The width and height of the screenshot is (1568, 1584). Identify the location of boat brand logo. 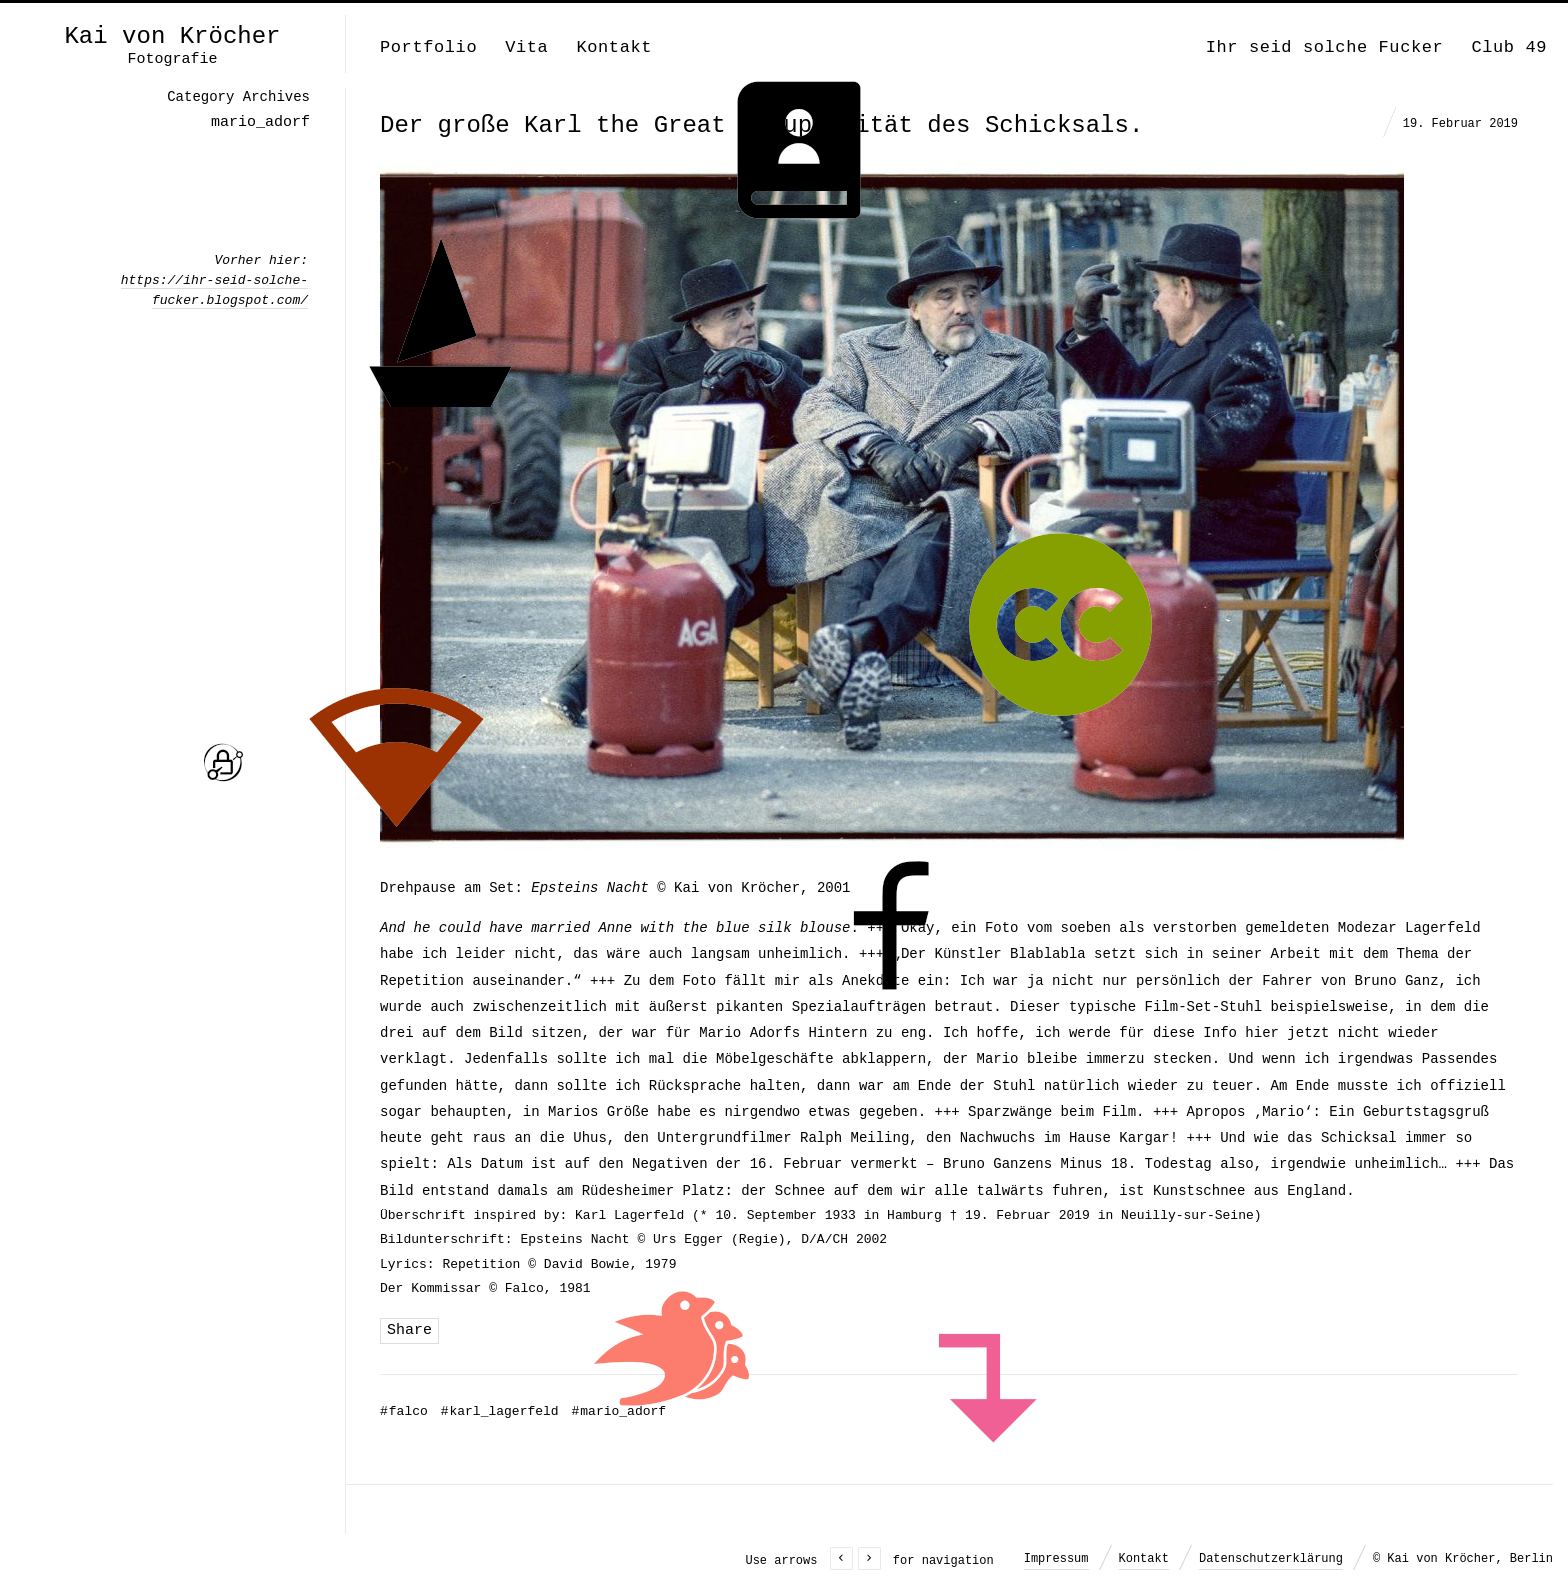
(440, 322).